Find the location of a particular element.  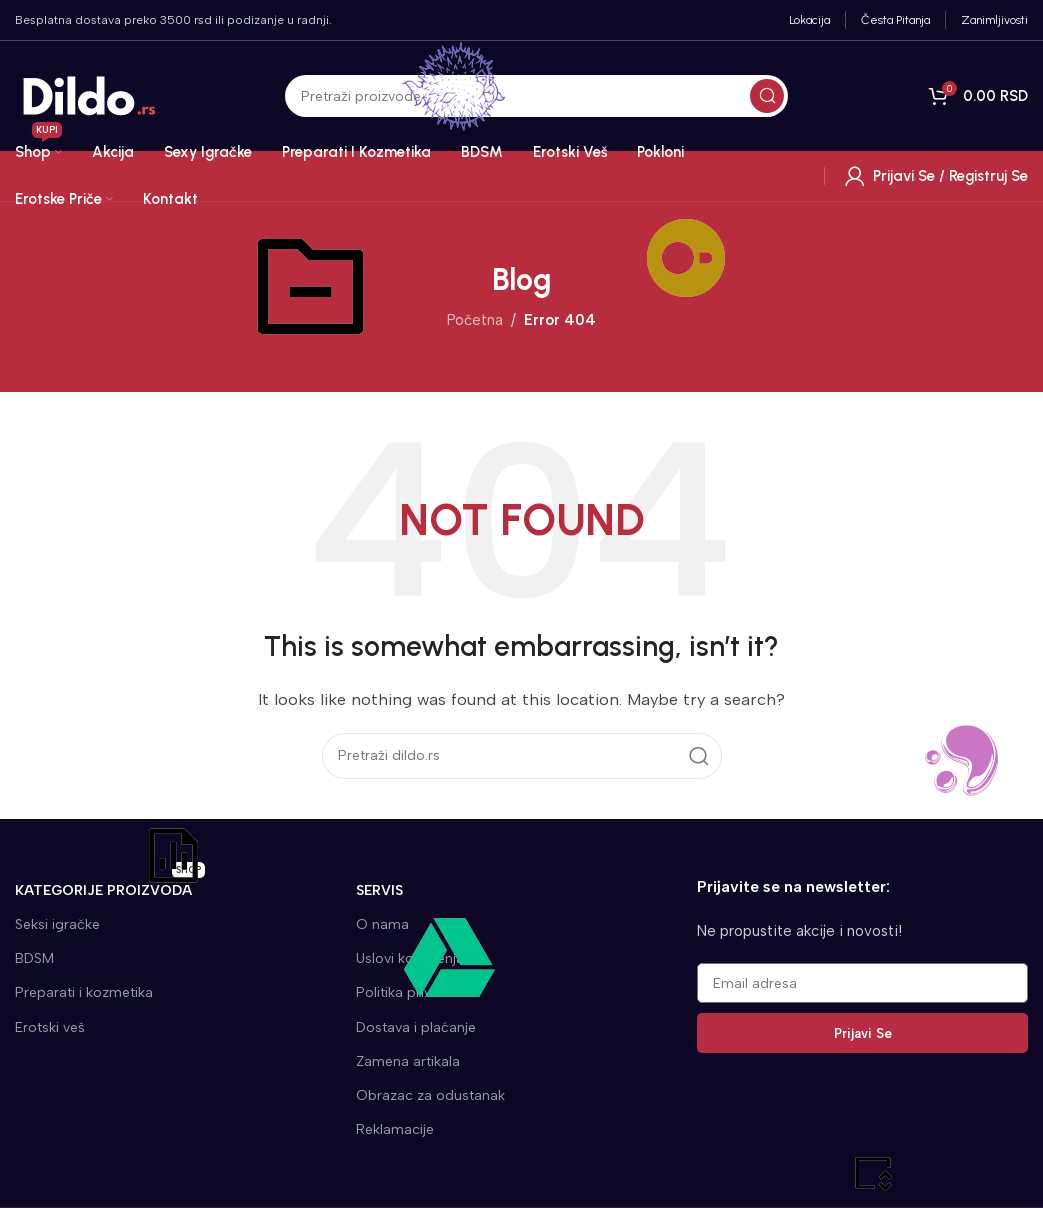

DuckDB database logo is located at coordinates (686, 258).